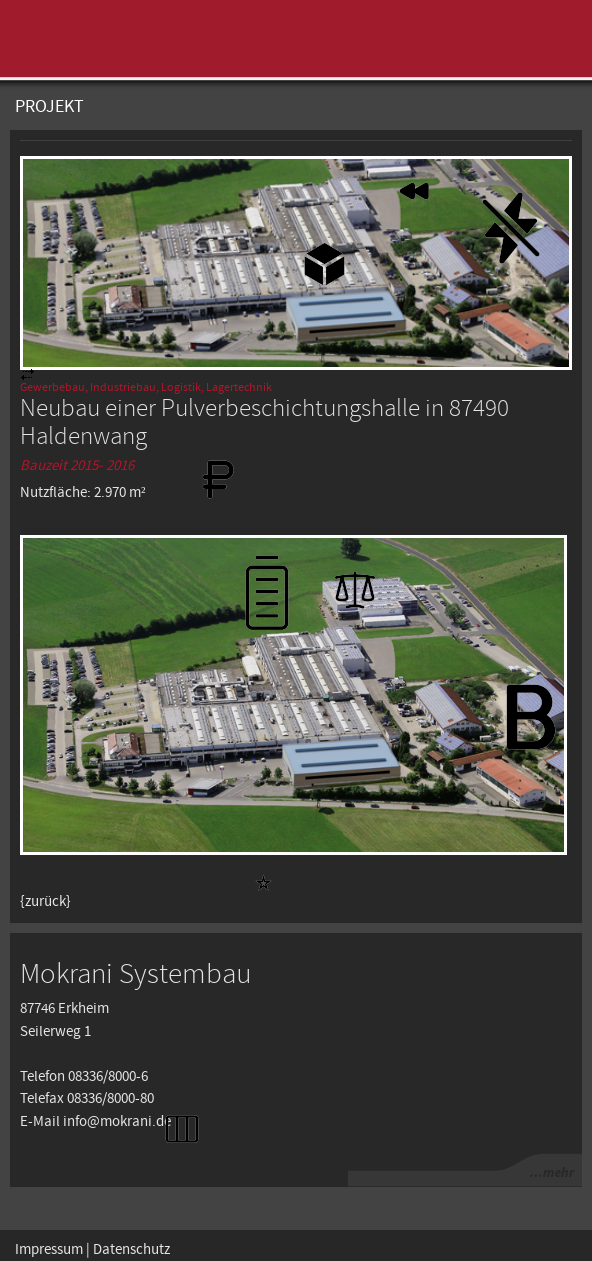 This screenshot has width=592, height=1261. What do you see at coordinates (511, 228) in the screenshot?
I see `disable camera flash` at bounding box center [511, 228].